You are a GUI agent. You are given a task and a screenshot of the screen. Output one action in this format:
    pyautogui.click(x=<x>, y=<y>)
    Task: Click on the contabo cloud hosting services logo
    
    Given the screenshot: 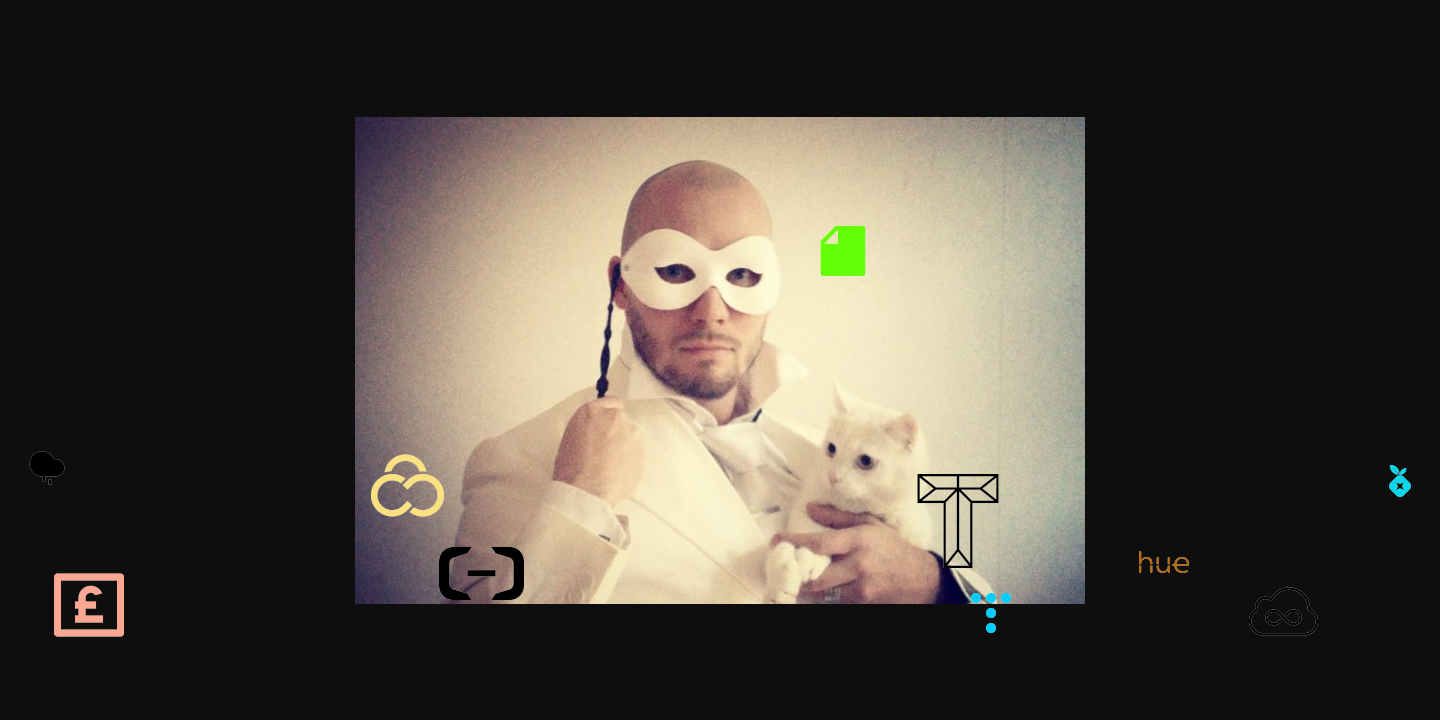 What is the action you would take?
    pyautogui.click(x=407, y=485)
    